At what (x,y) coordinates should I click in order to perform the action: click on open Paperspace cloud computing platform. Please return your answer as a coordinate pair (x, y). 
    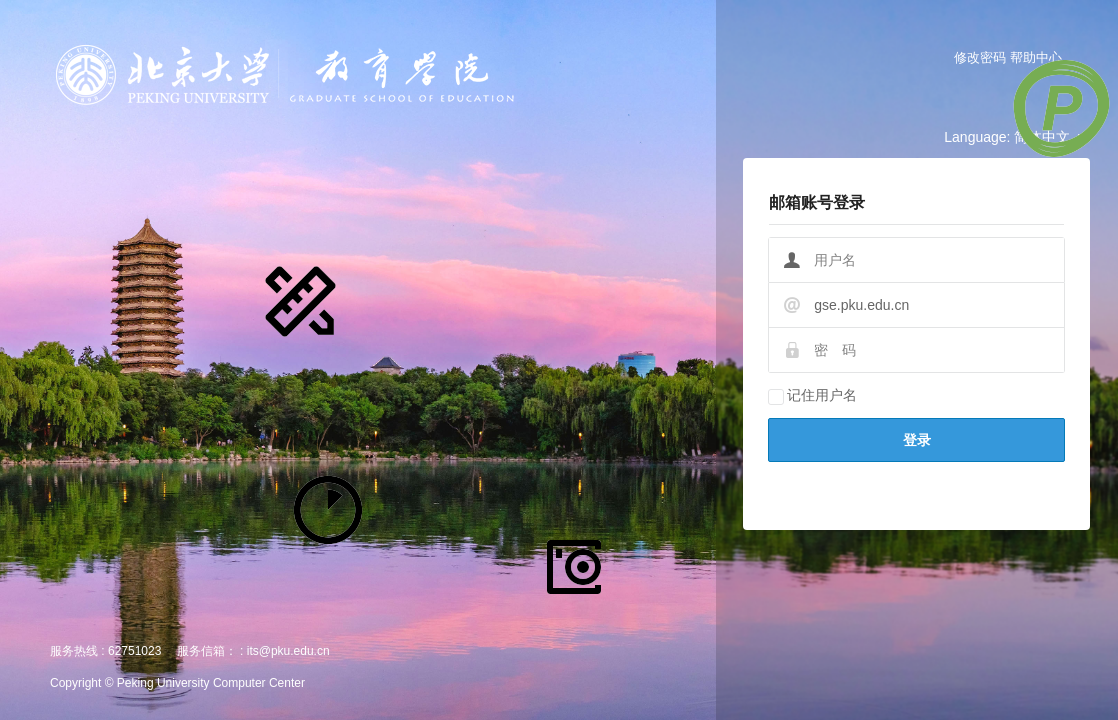
    Looking at the image, I should click on (1061, 108).